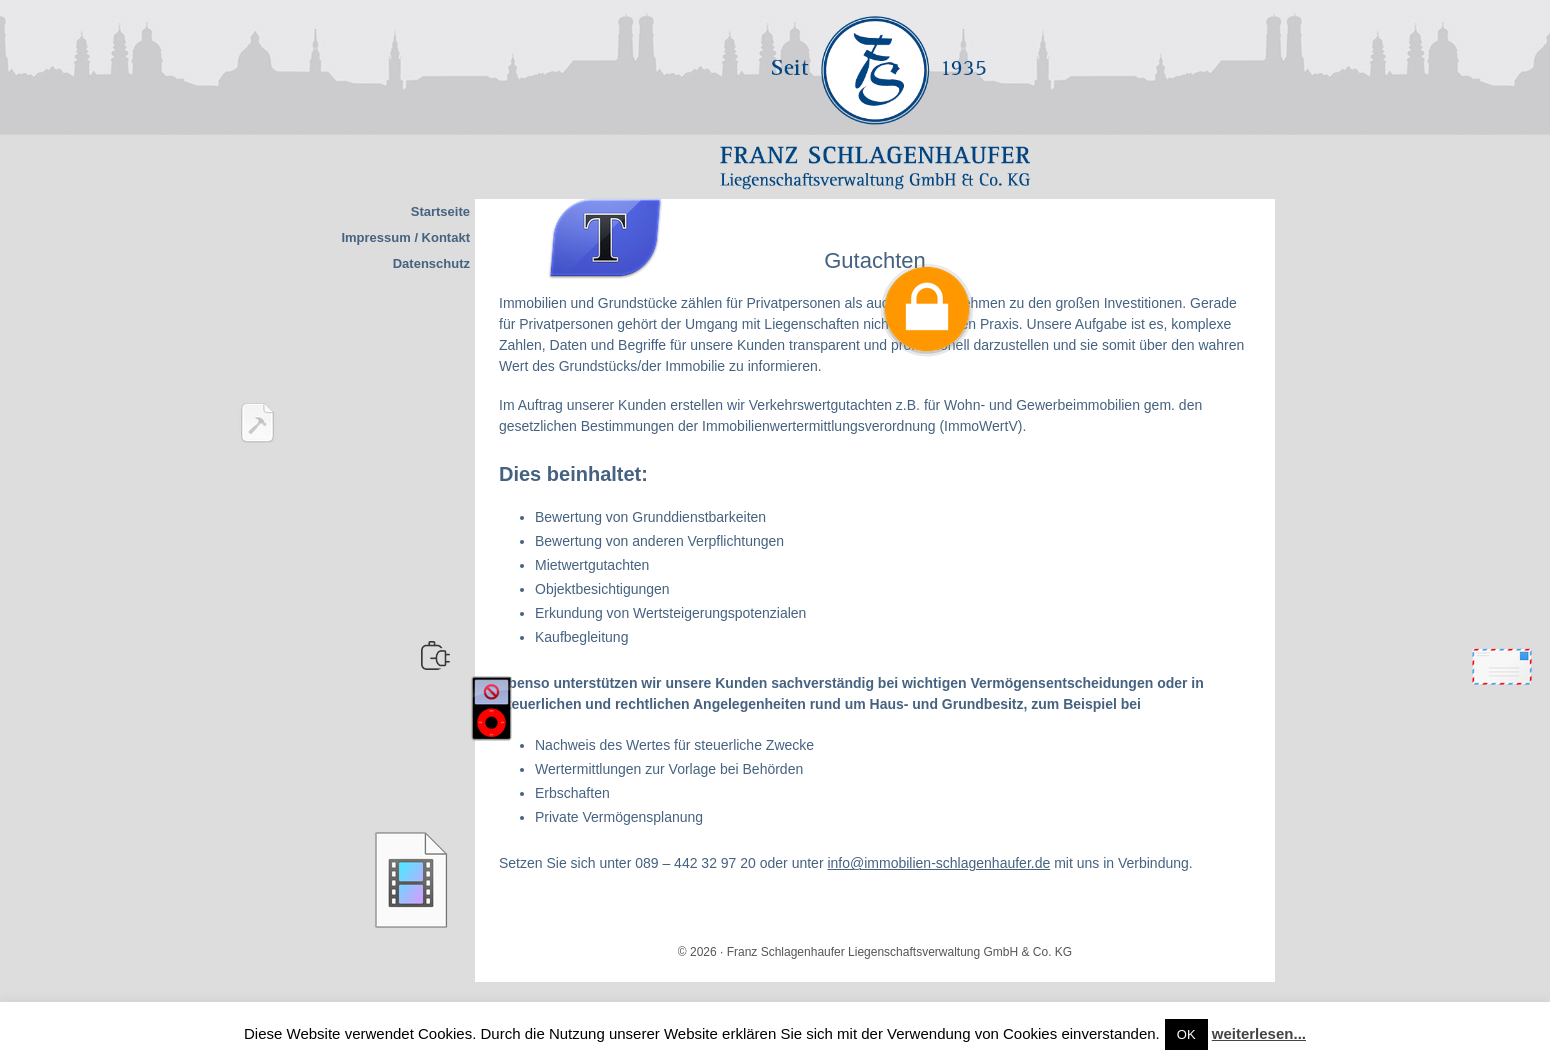 This screenshot has width=1550, height=1062. What do you see at coordinates (435, 655) in the screenshot?
I see `access power and battery settings` at bounding box center [435, 655].